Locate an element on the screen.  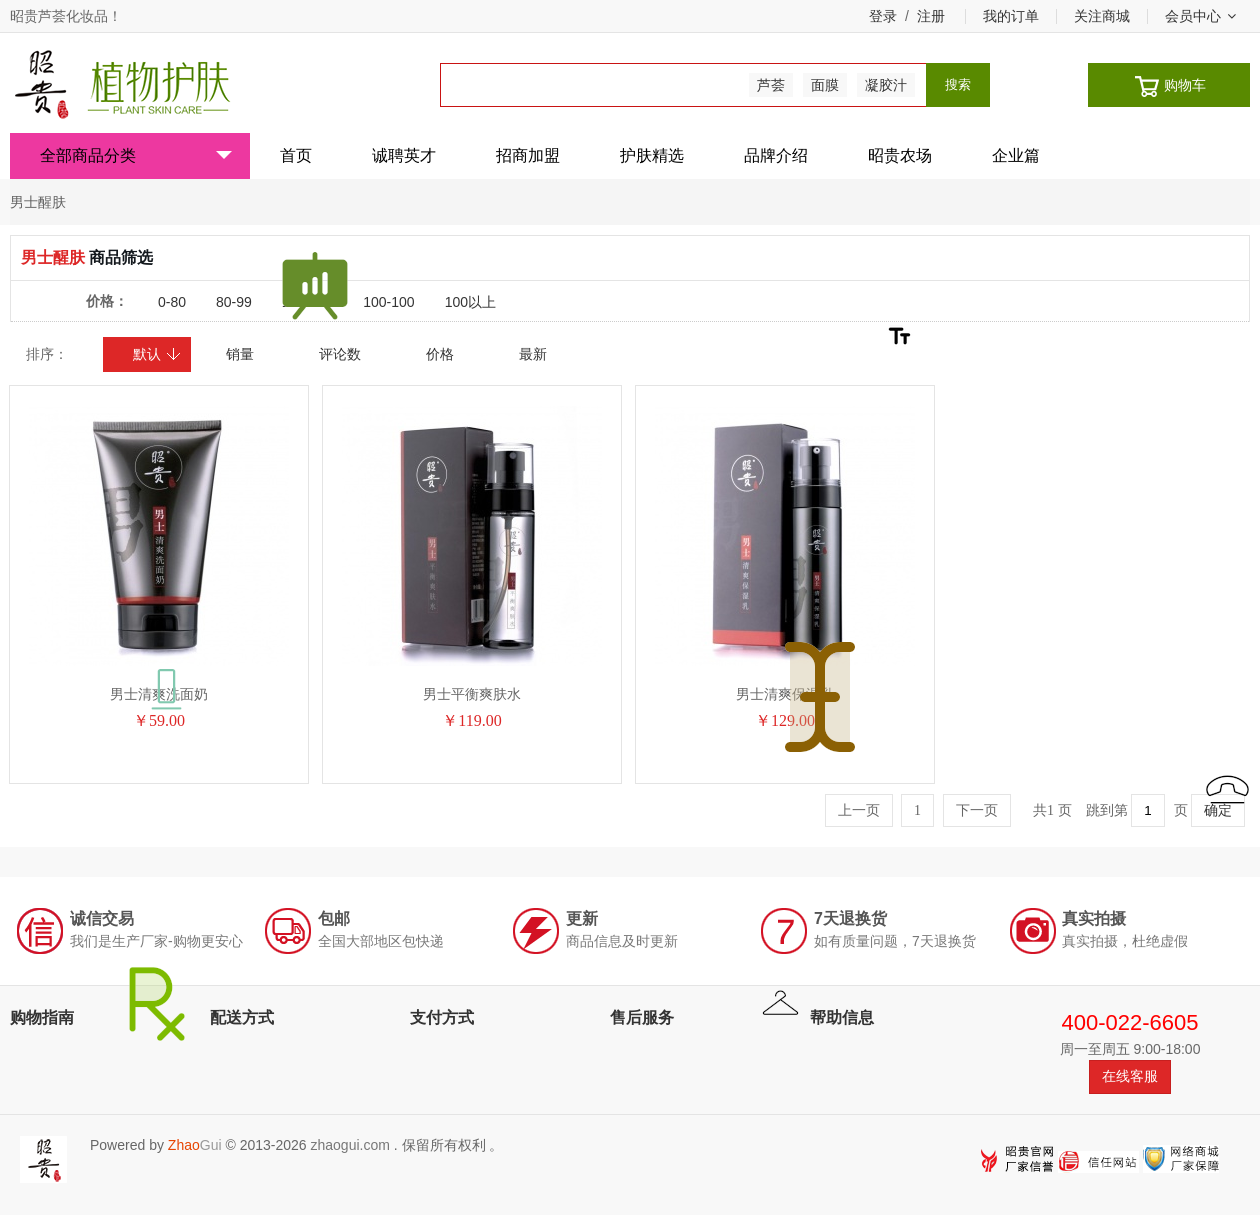
adjust text formatting options is located at coordinates (899, 336).